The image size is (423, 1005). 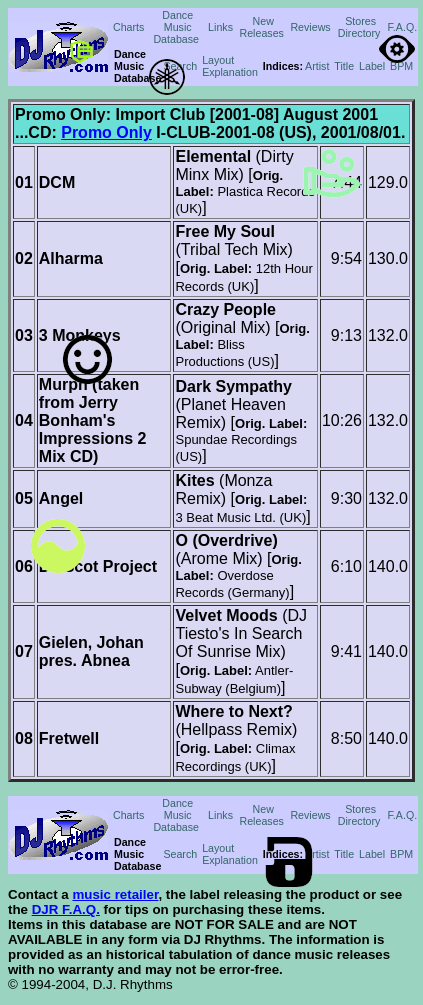 I want to click on add a reaction or emoji to a message, so click(x=87, y=359).